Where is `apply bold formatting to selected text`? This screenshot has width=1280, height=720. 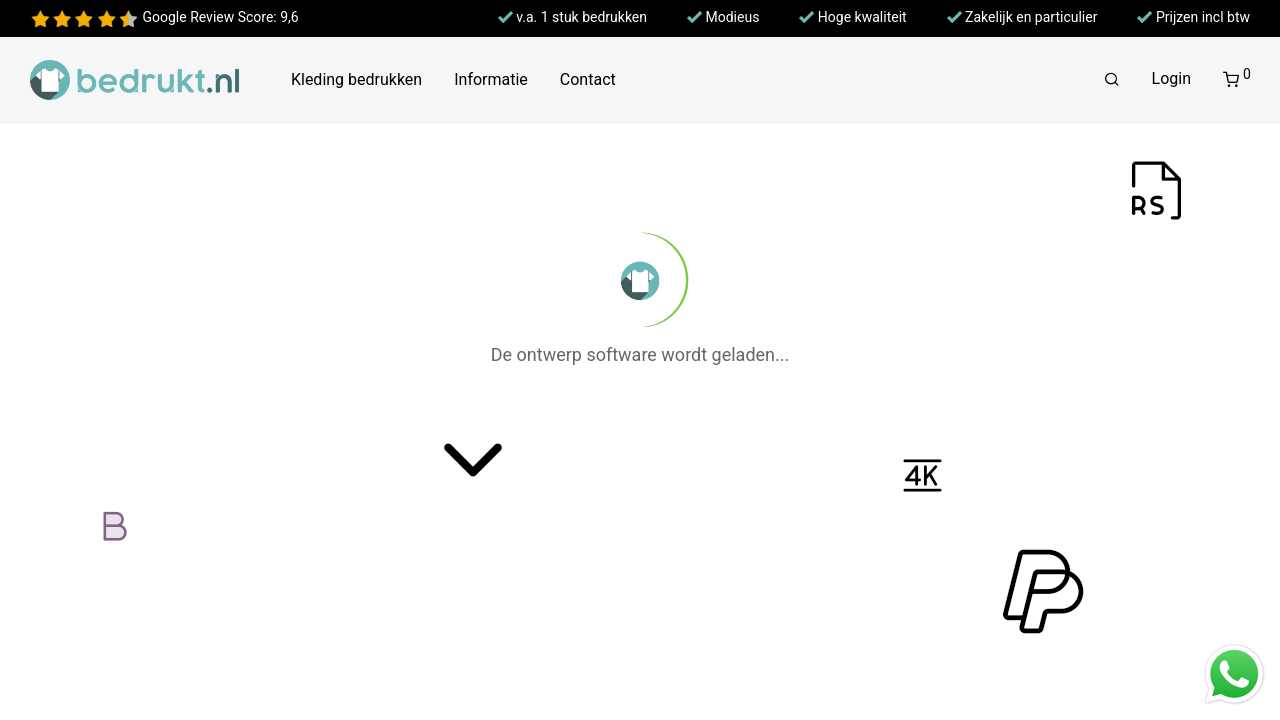 apply bold formatting to selected text is located at coordinates (113, 527).